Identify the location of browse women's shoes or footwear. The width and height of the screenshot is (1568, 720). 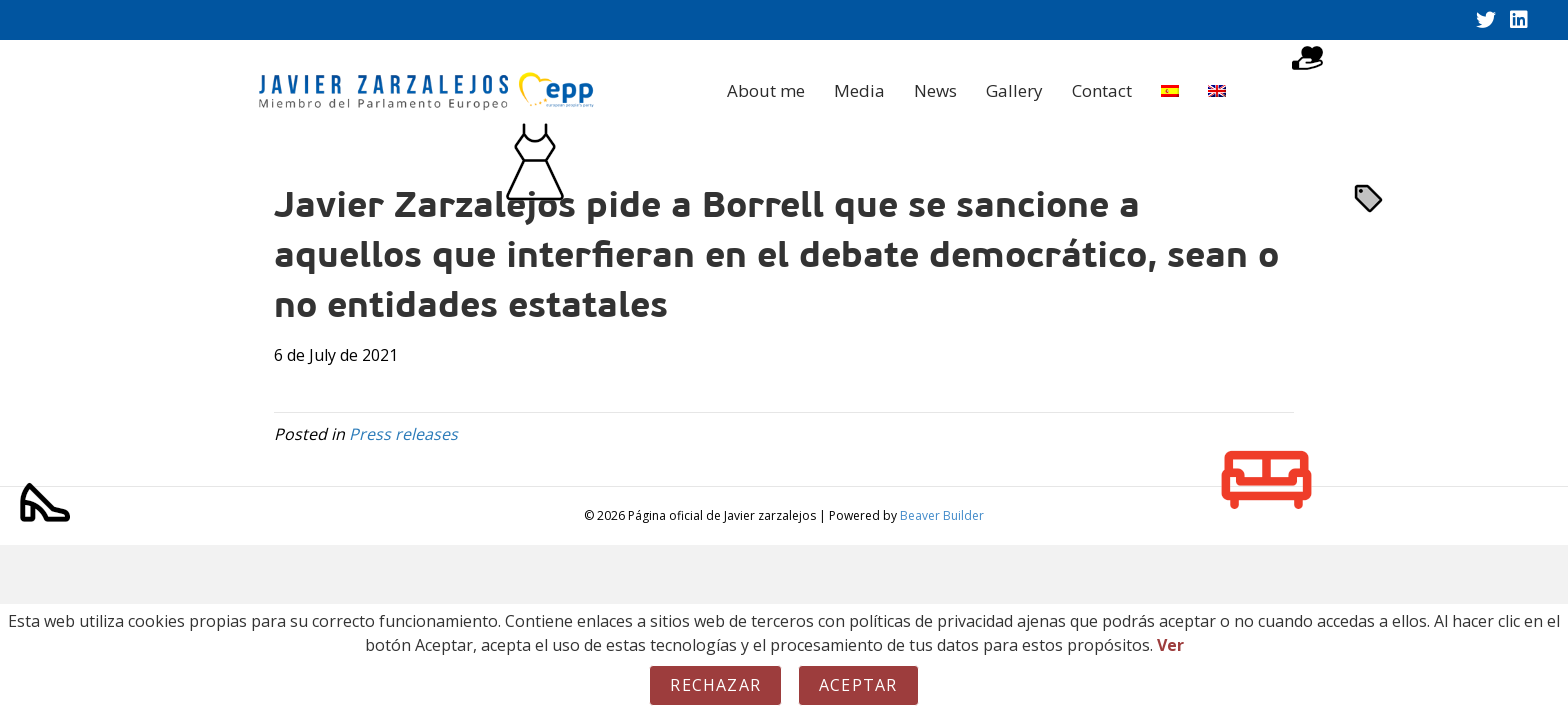
(43, 504).